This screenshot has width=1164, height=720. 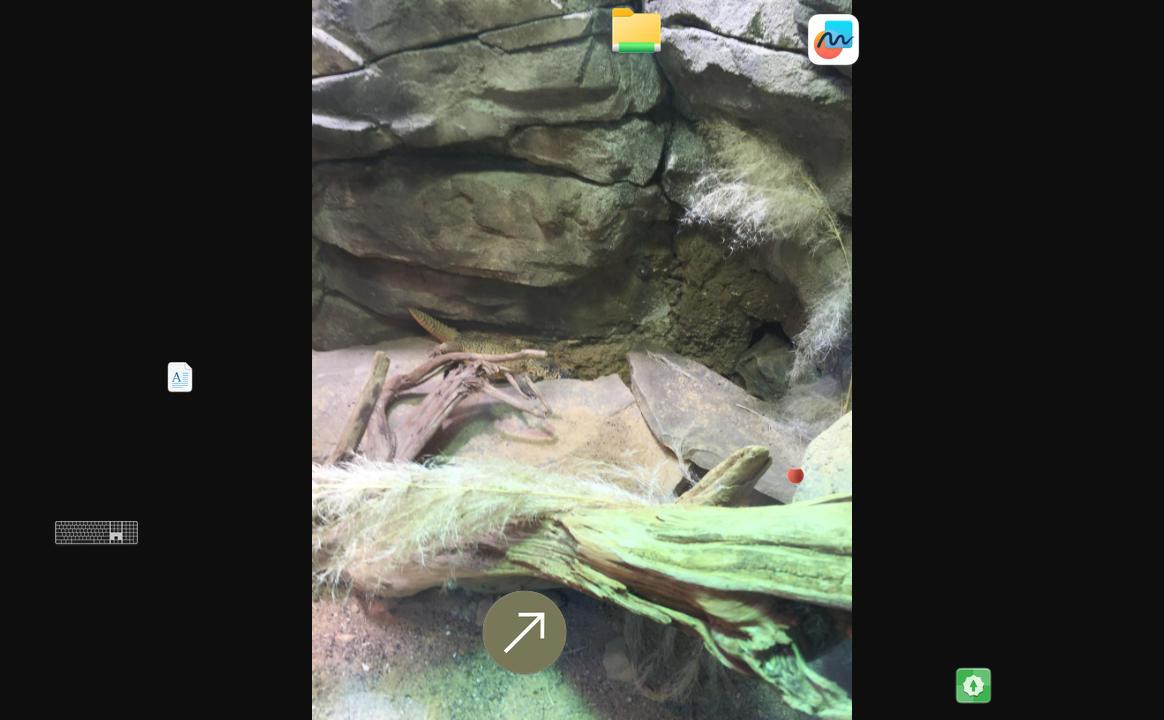 What do you see at coordinates (96, 532) in the screenshot?
I see `apple magic keyboard with numeric keypad in silver and black` at bounding box center [96, 532].